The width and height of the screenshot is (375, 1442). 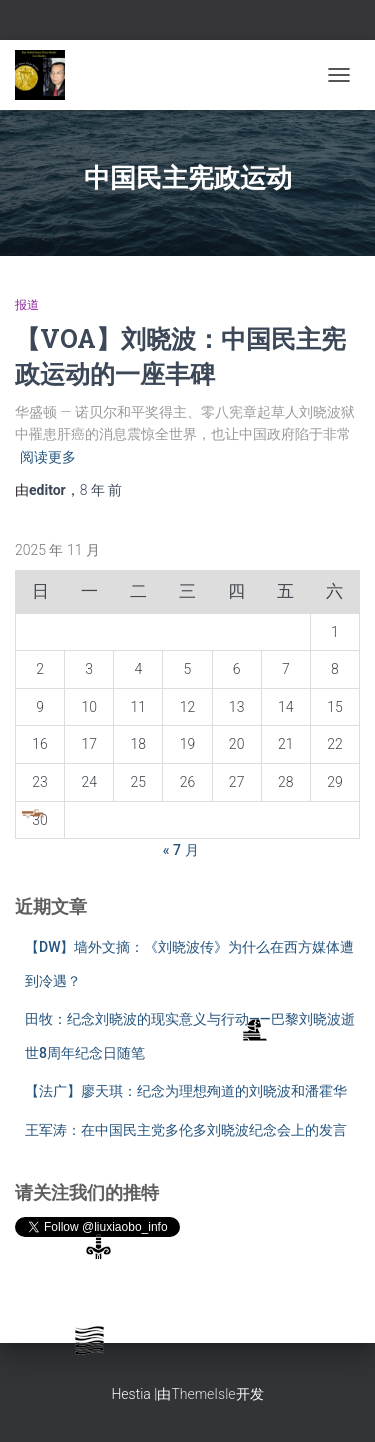 What do you see at coordinates (98, 1246) in the screenshot?
I see `select a sword or melee weapon` at bounding box center [98, 1246].